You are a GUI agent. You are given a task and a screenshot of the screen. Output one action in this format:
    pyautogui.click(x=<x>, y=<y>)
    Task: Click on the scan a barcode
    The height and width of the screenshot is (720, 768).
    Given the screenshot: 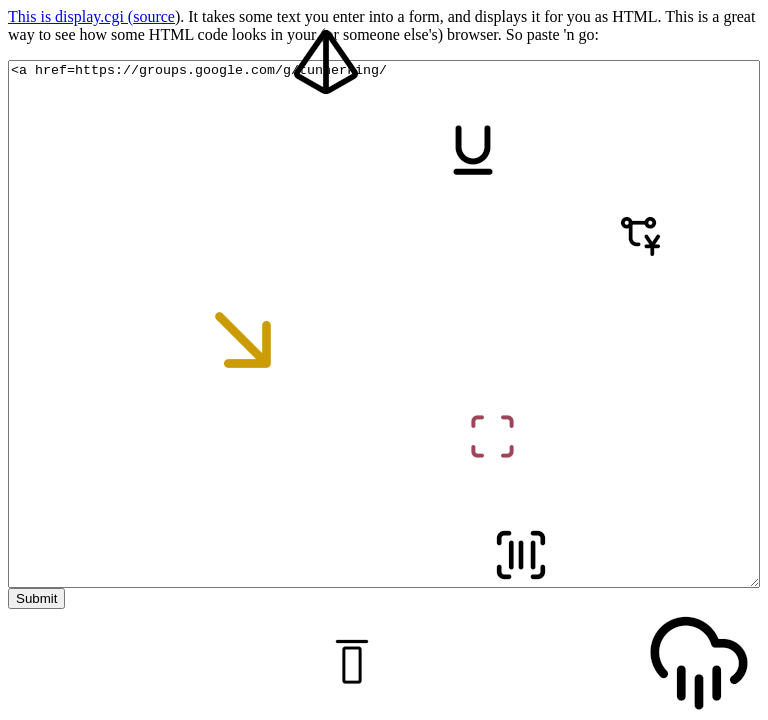 What is the action you would take?
    pyautogui.click(x=521, y=555)
    